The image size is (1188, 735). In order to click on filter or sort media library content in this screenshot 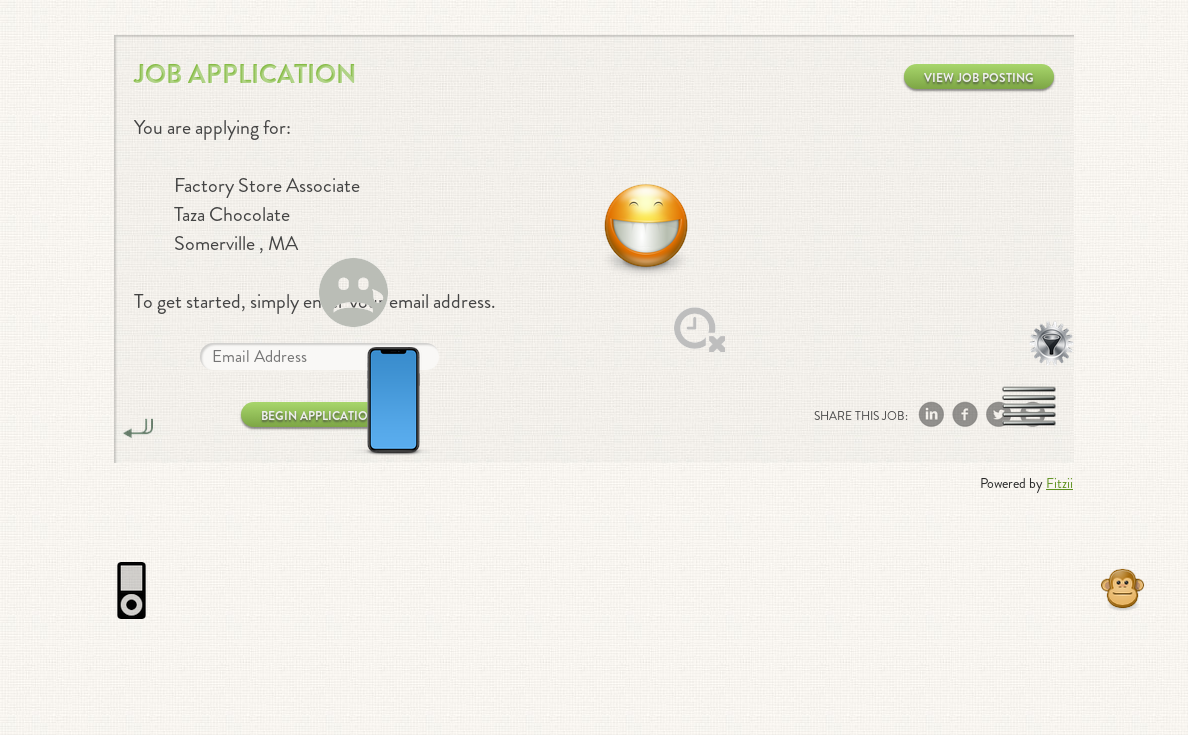, I will do `click(1051, 343)`.